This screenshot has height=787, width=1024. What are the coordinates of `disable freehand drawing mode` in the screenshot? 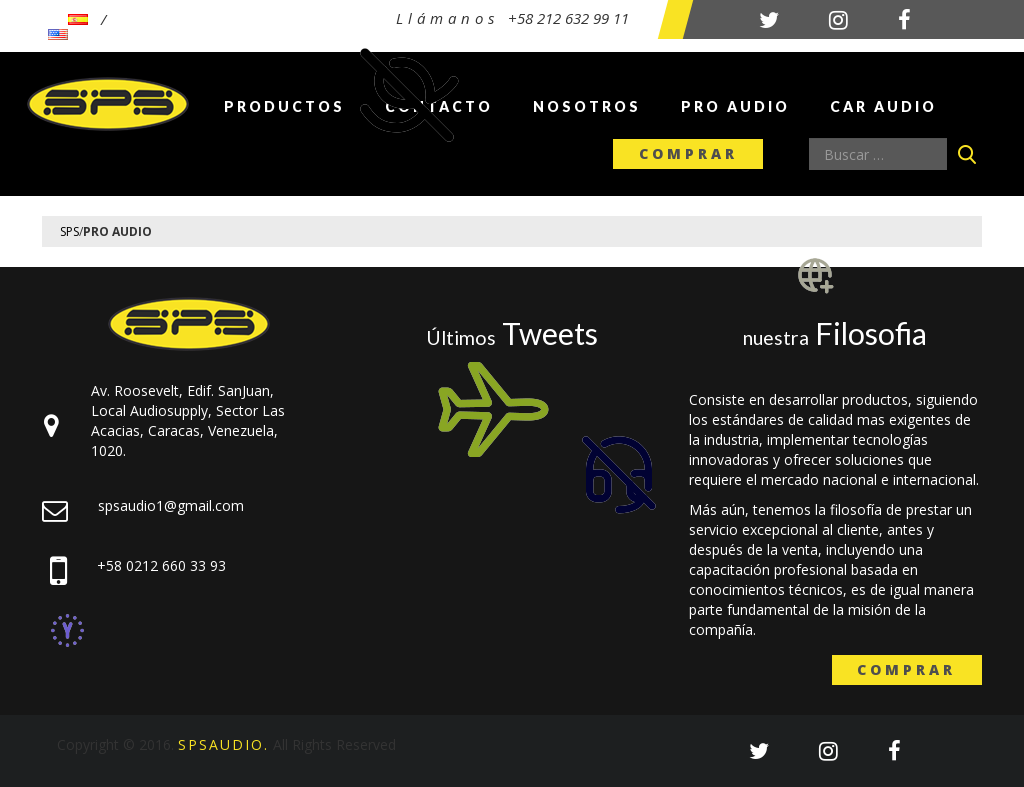 It's located at (407, 95).